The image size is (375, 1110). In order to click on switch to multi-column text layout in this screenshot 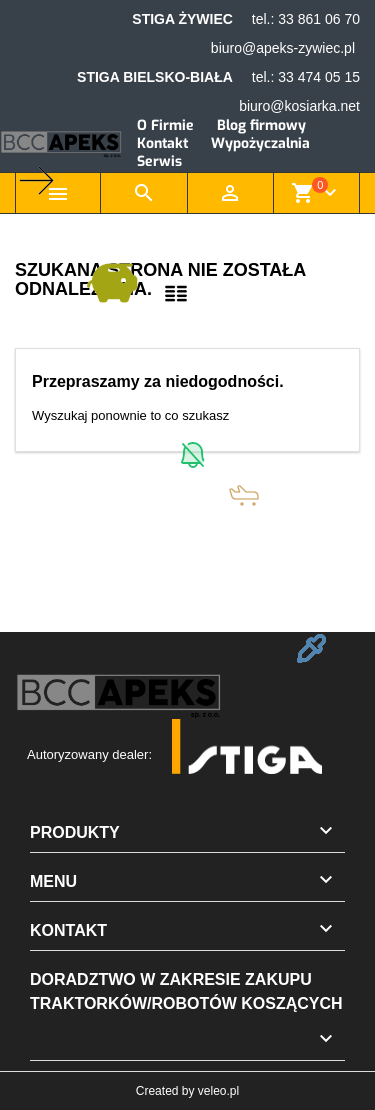, I will do `click(176, 294)`.